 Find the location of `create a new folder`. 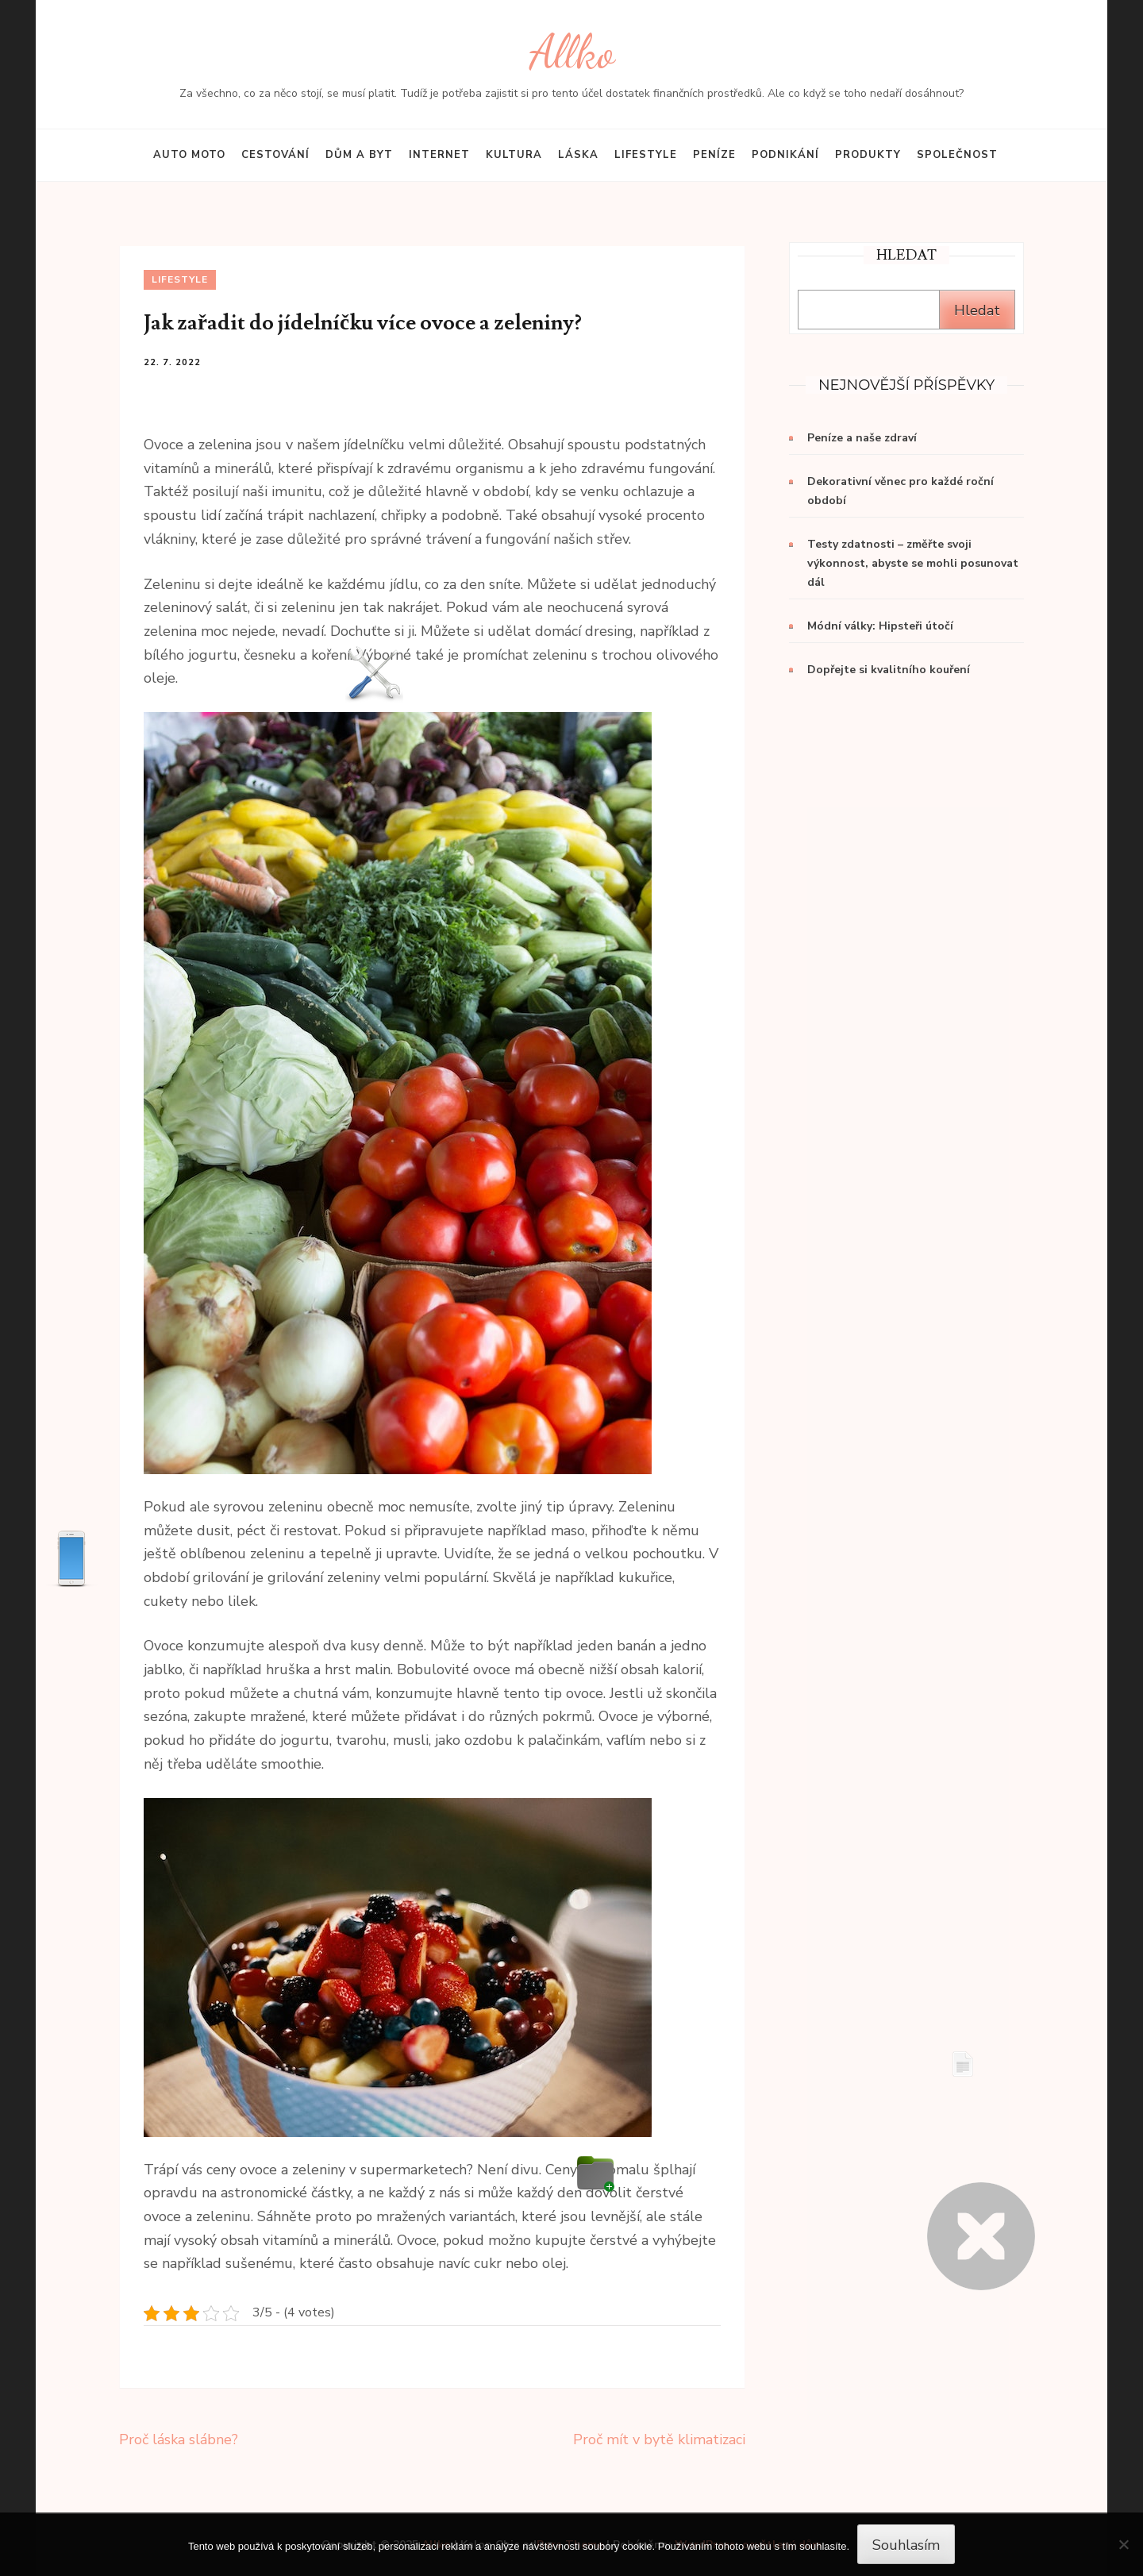

create a new folder is located at coordinates (595, 2173).